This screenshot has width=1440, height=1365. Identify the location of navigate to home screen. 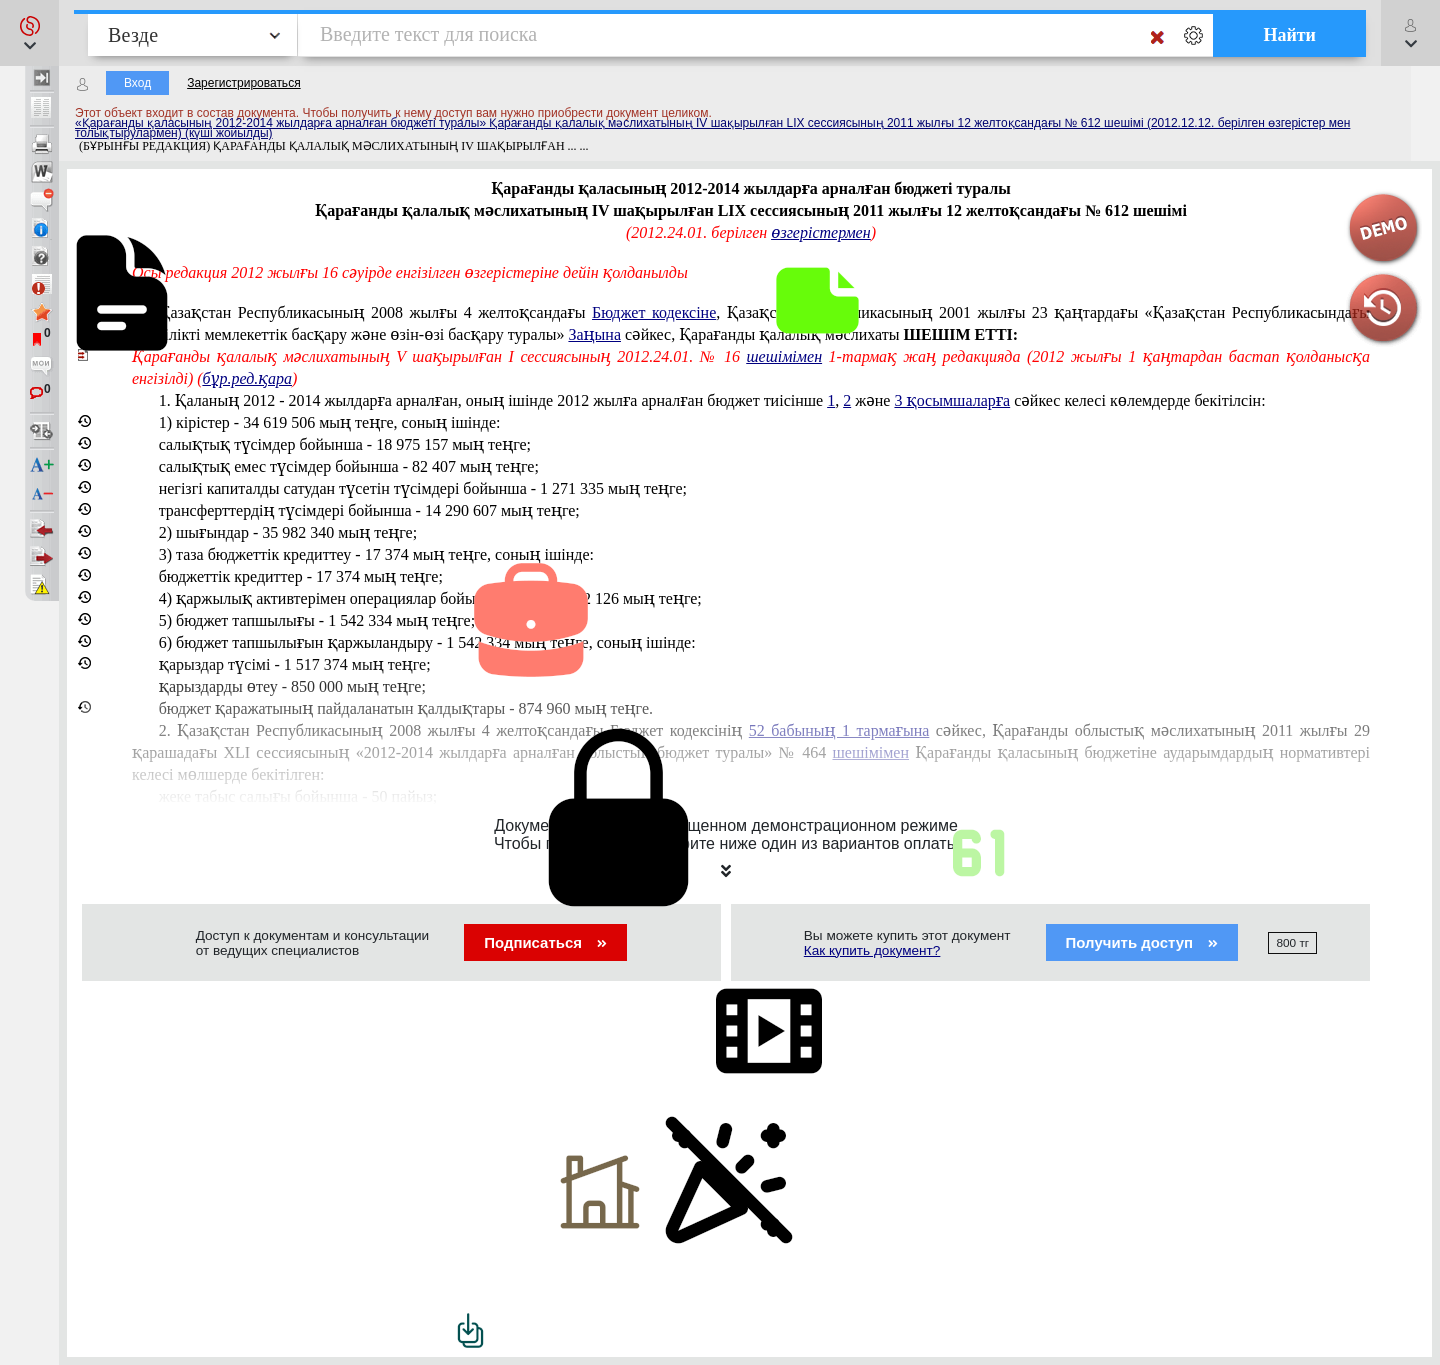
(600, 1192).